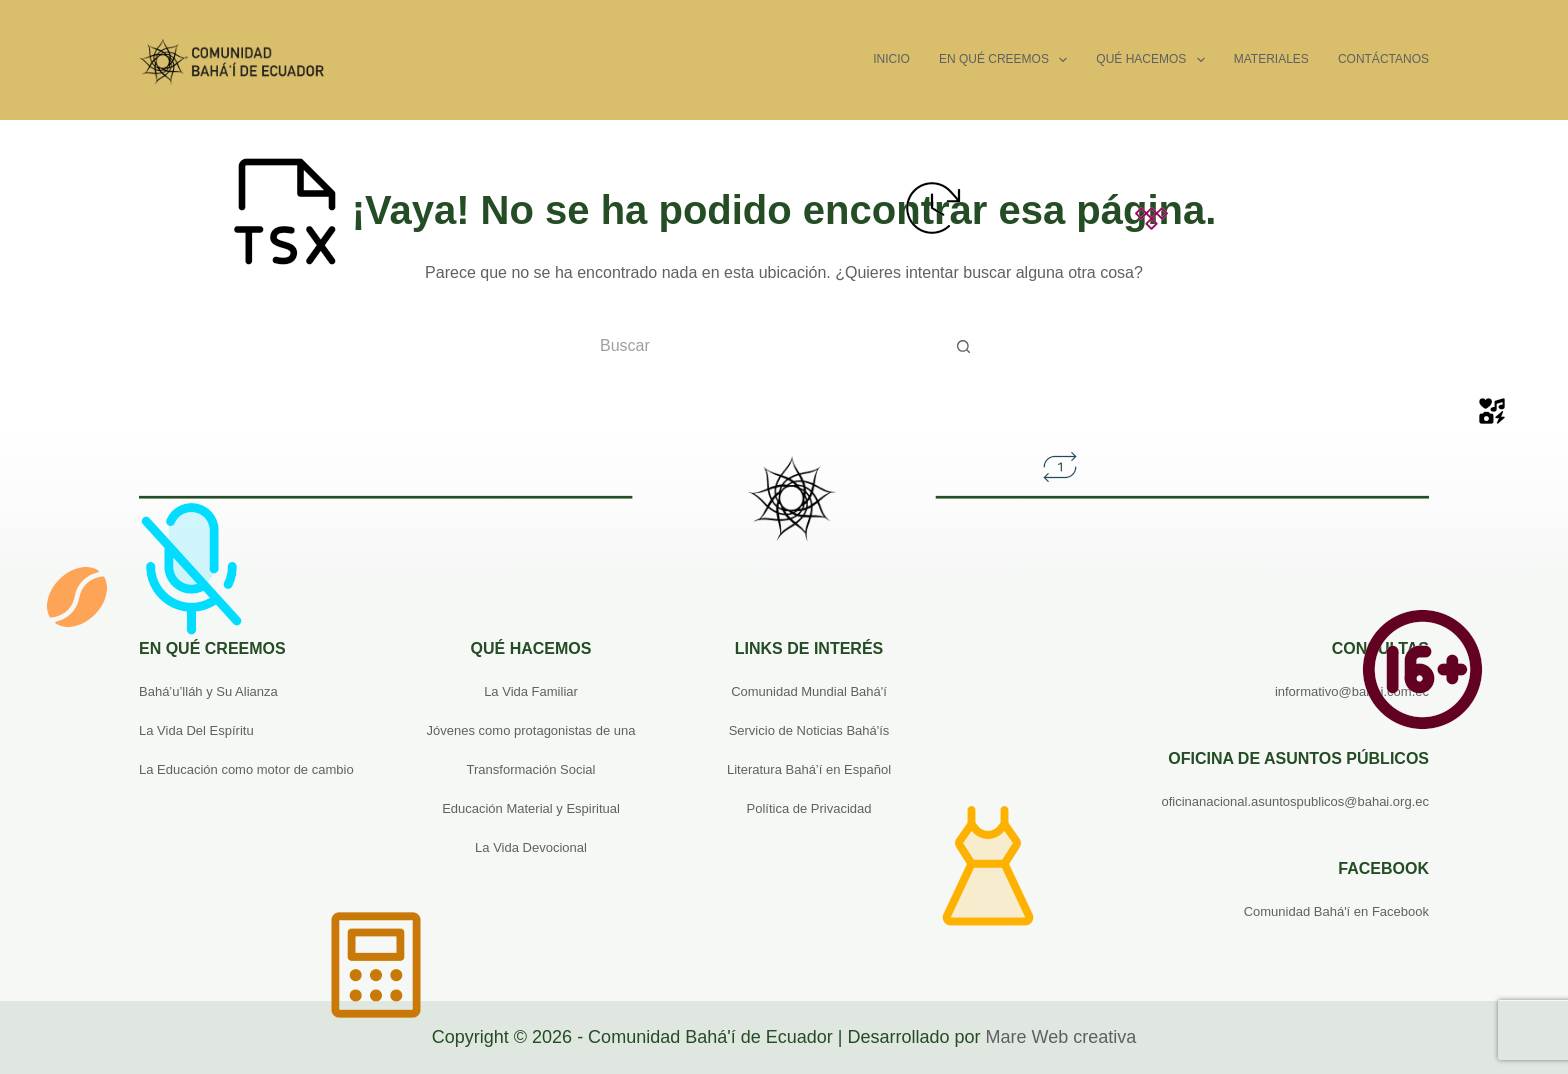 The width and height of the screenshot is (1568, 1074). Describe the element at coordinates (932, 208) in the screenshot. I see `redo or restore a previous action` at that location.